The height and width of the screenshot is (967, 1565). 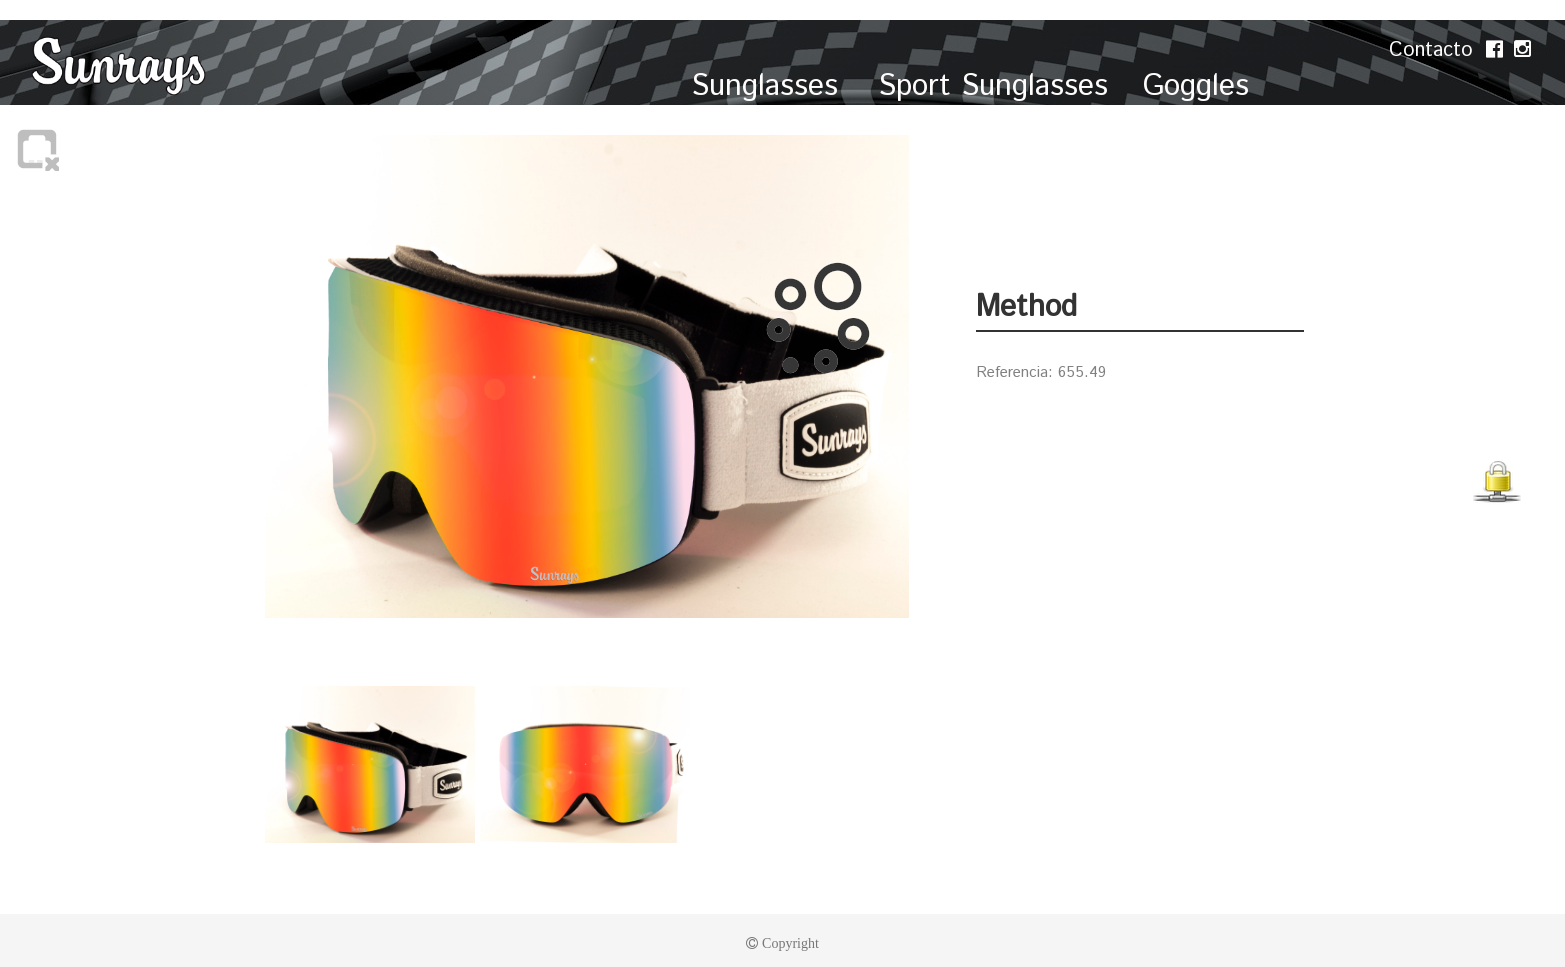 I want to click on connect to a virtual private network, so click(x=1498, y=482).